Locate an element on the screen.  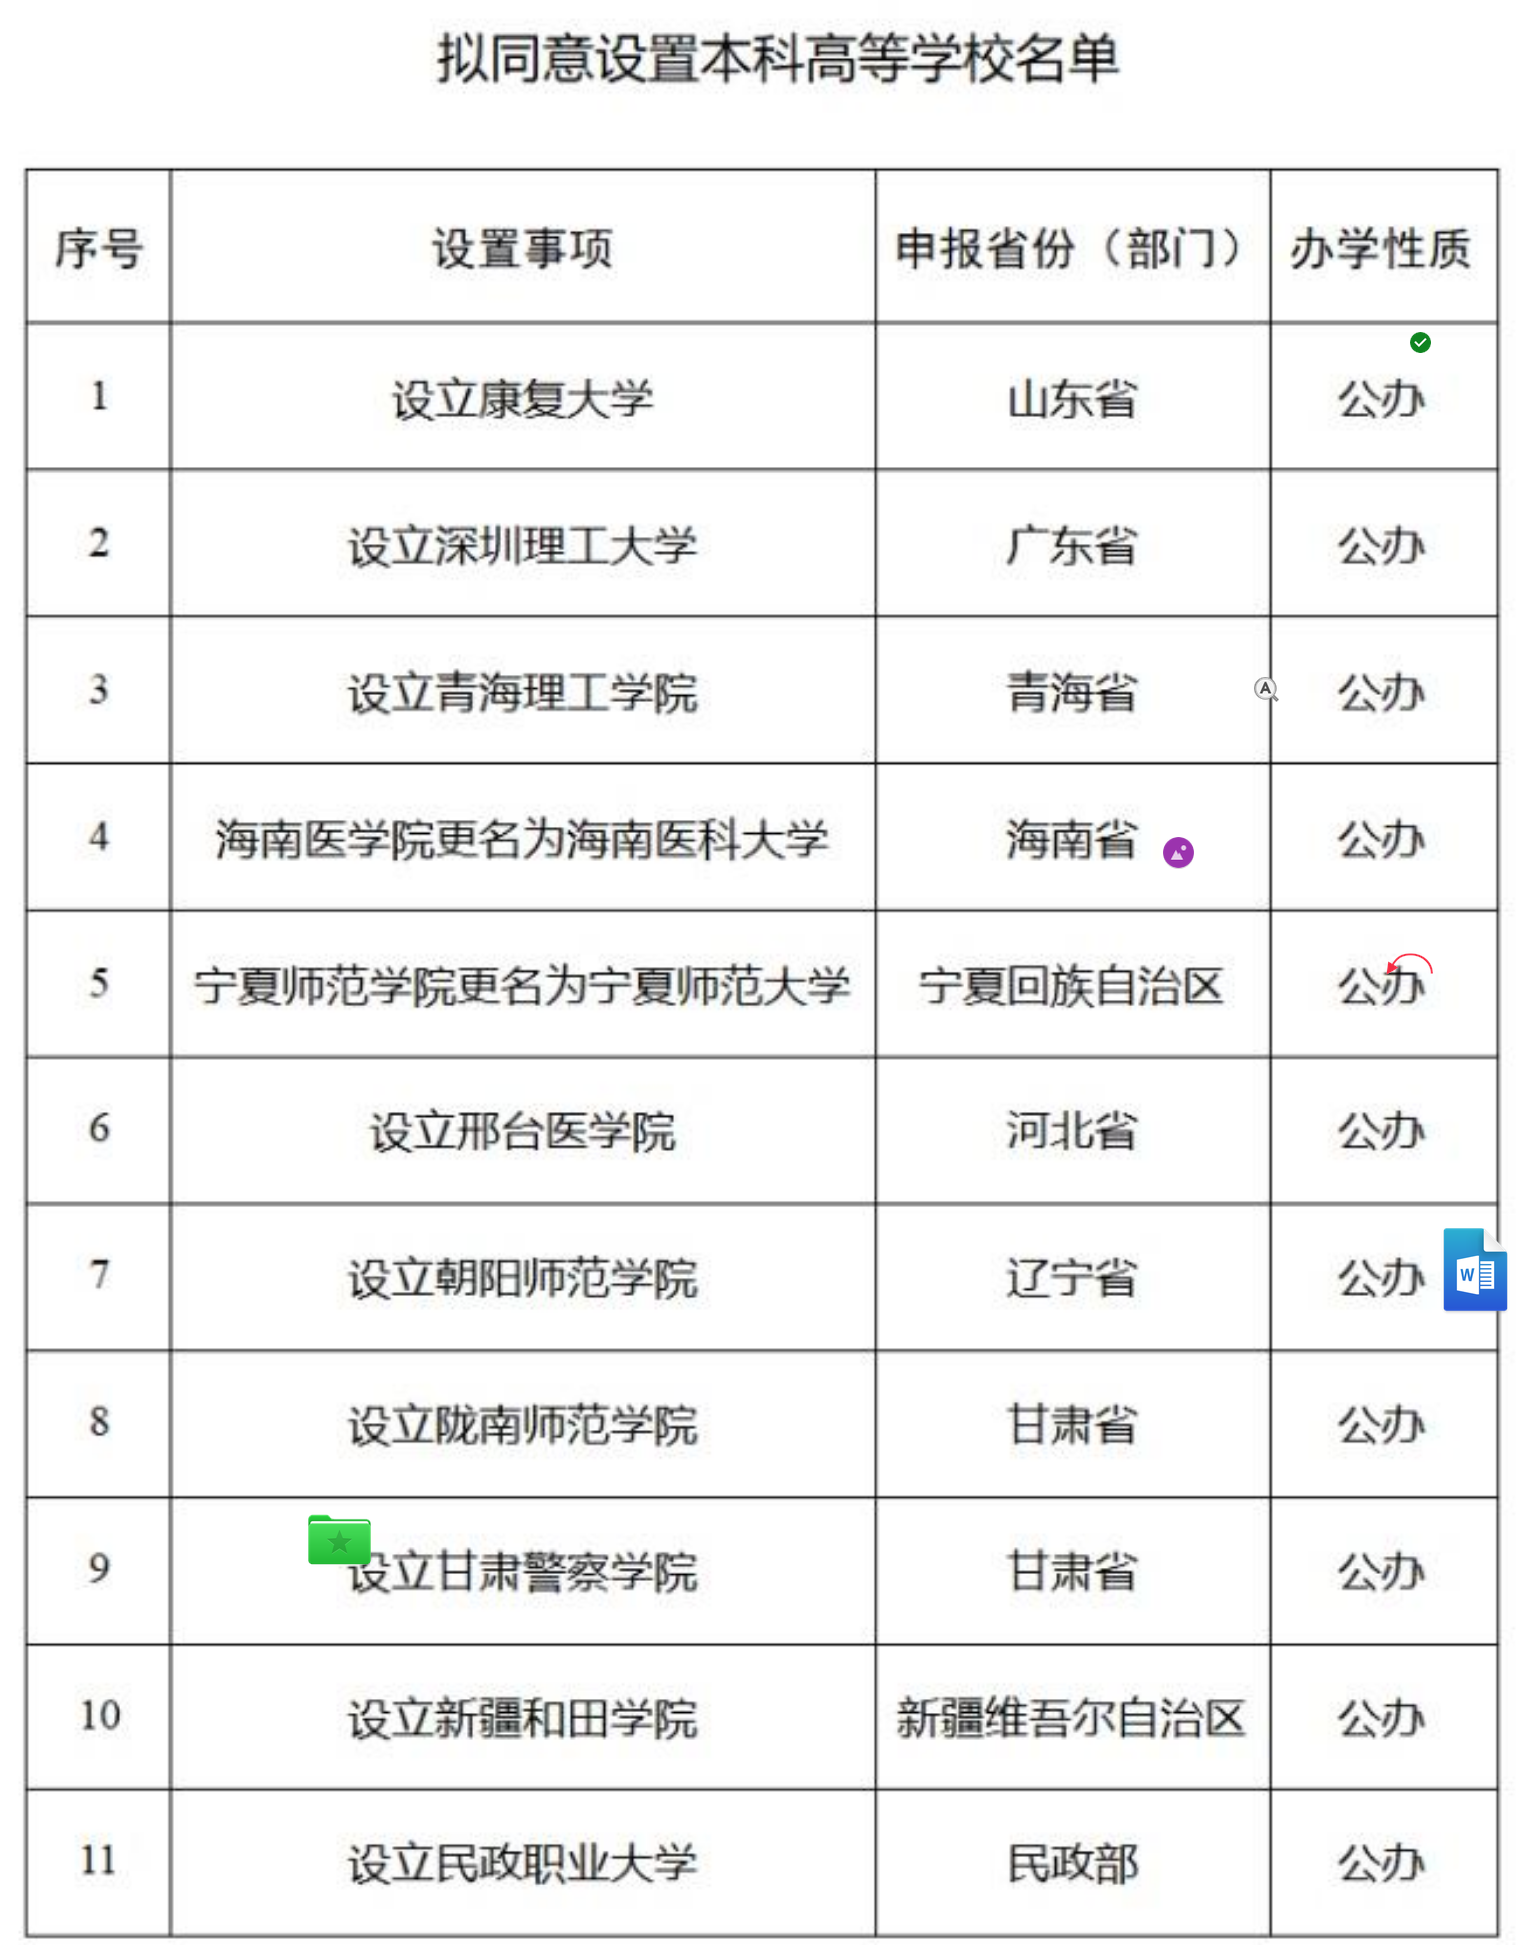
apply email filters to your mailbox is located at coordinates (1420, 342).